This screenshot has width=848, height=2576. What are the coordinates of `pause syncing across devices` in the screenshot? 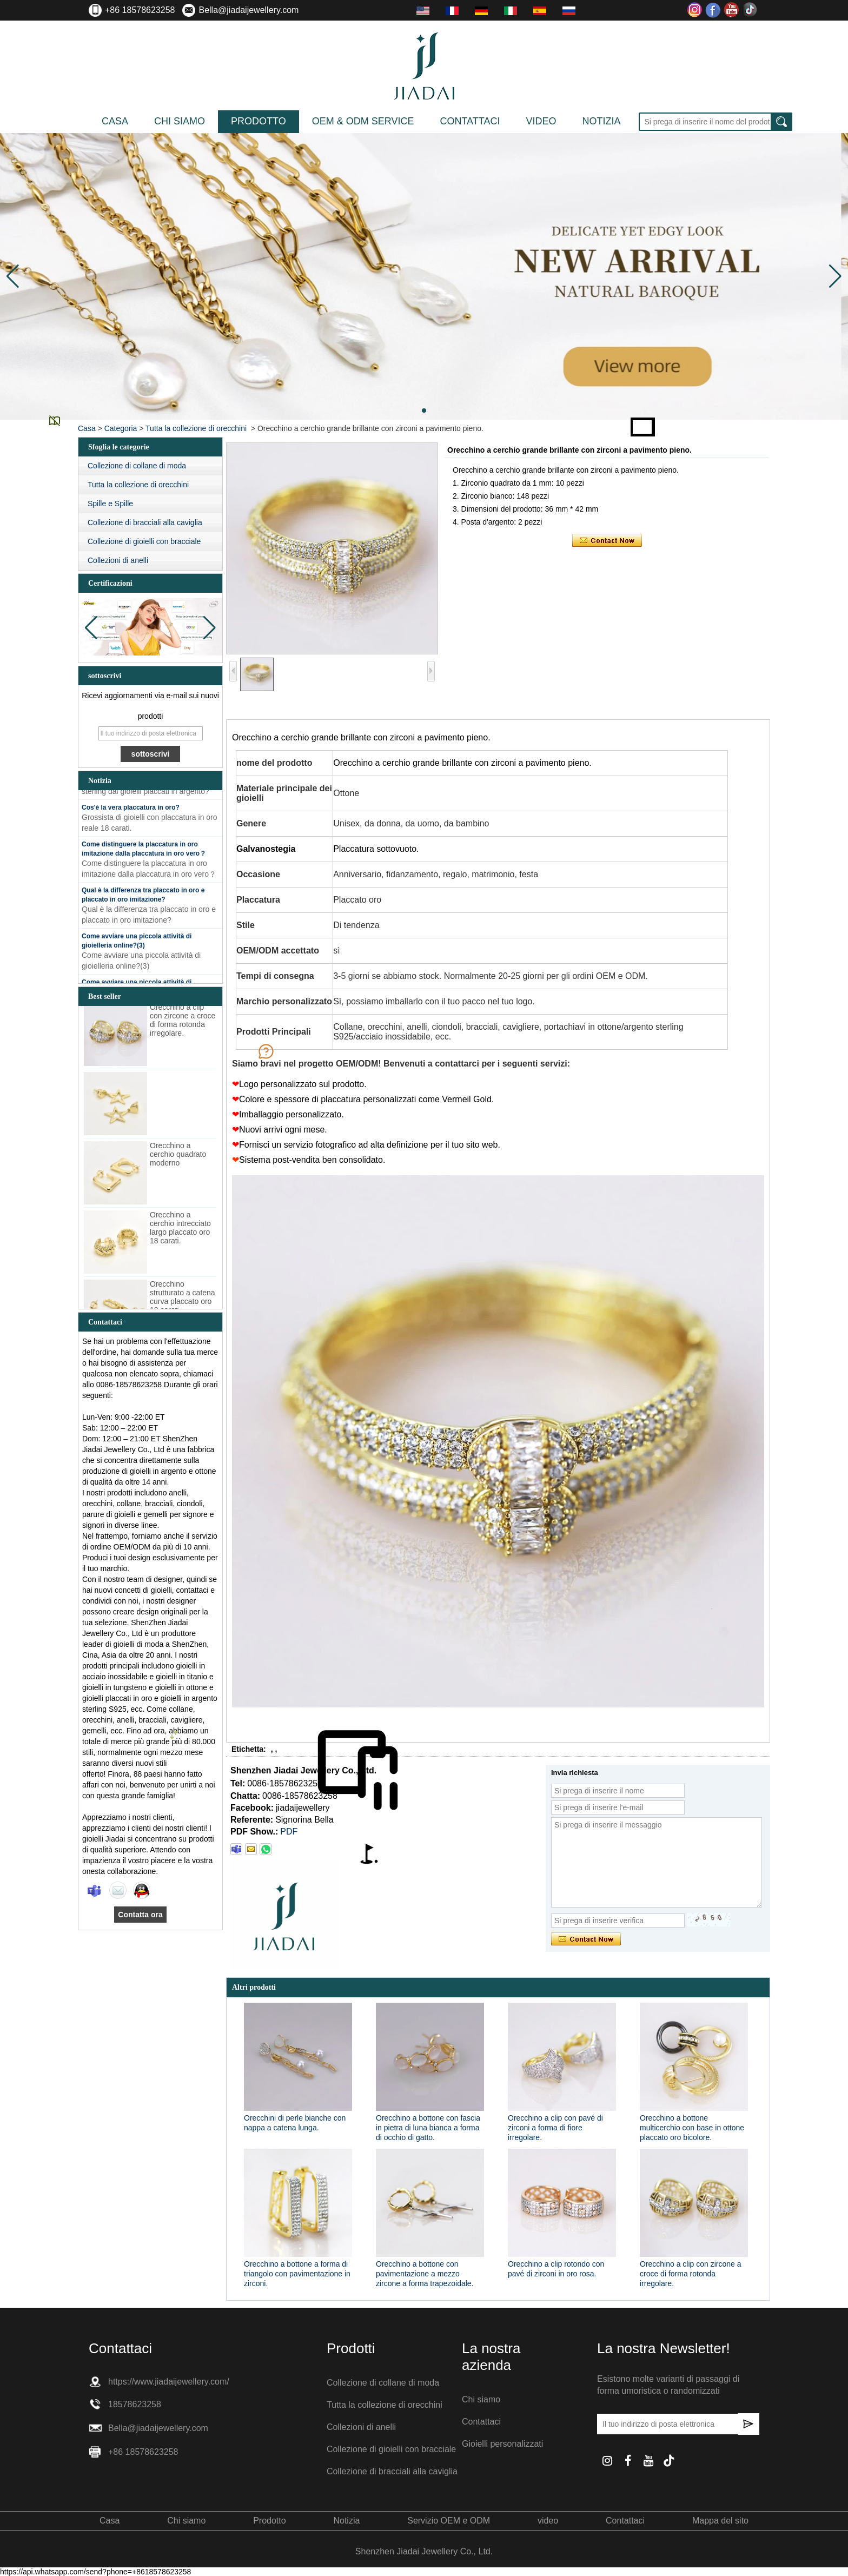 It's located at (357, 1766).